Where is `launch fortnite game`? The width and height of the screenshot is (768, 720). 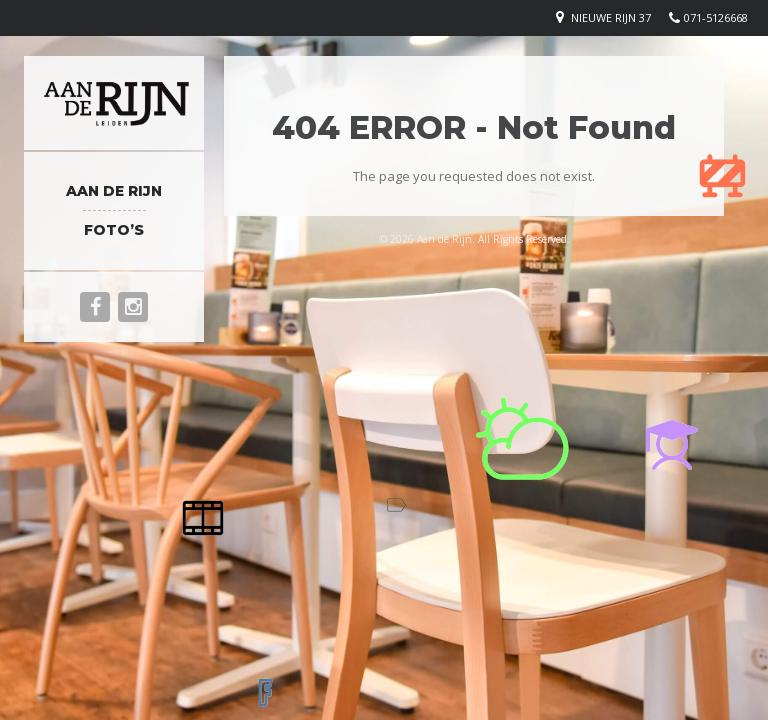
launch fortnite game is located at coordinates (266, 693).